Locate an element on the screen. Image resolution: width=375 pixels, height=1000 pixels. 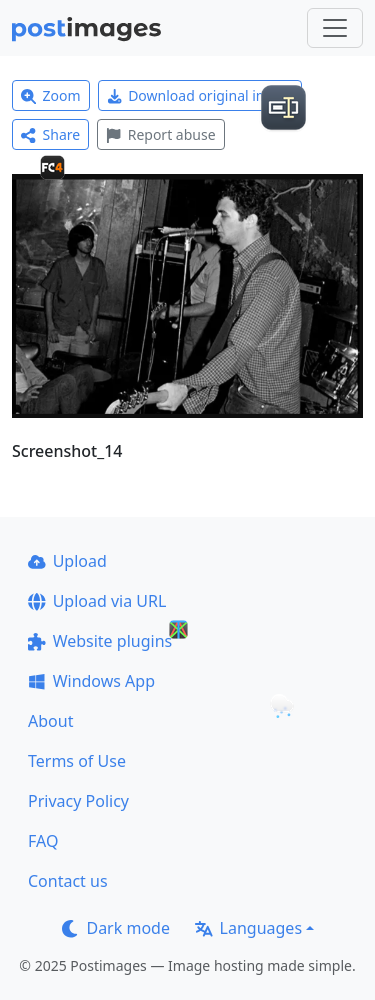
launch far cry 4 game is located at coordinates (52, 167).